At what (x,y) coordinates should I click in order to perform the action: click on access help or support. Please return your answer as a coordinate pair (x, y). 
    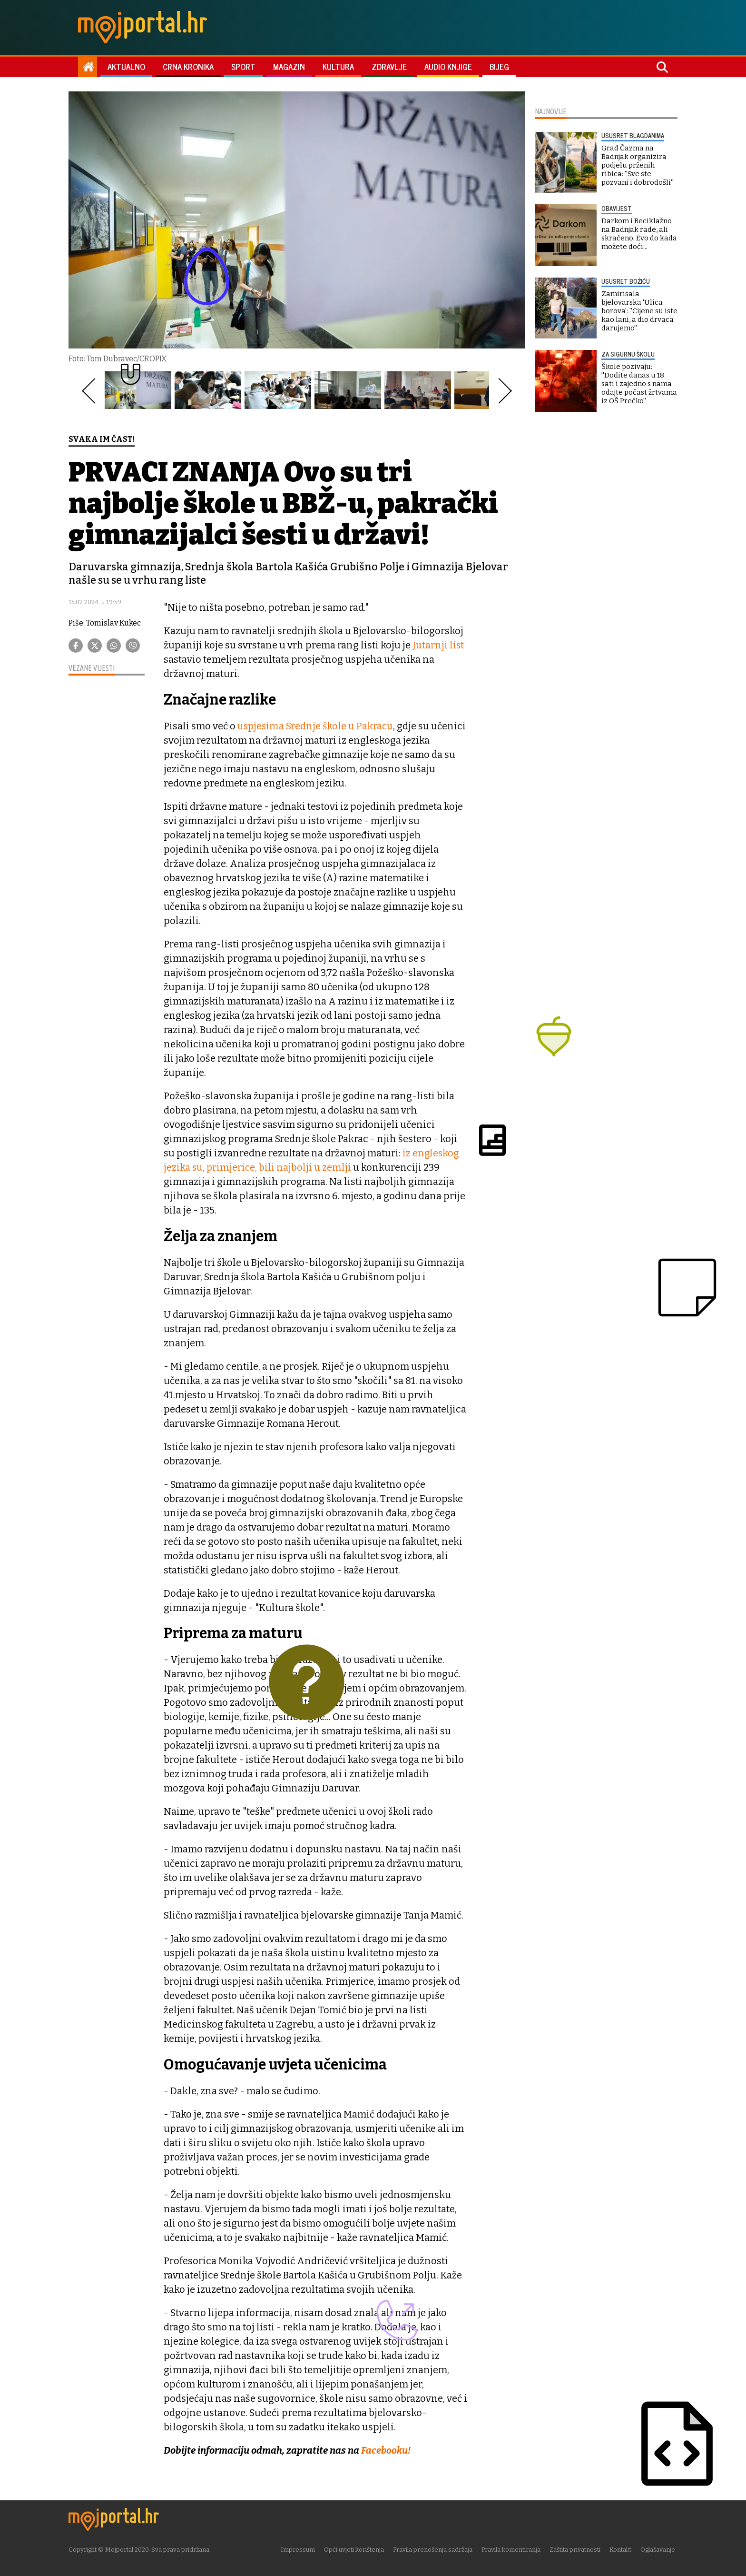
    Looking at the image, I should click on (306, 1682).